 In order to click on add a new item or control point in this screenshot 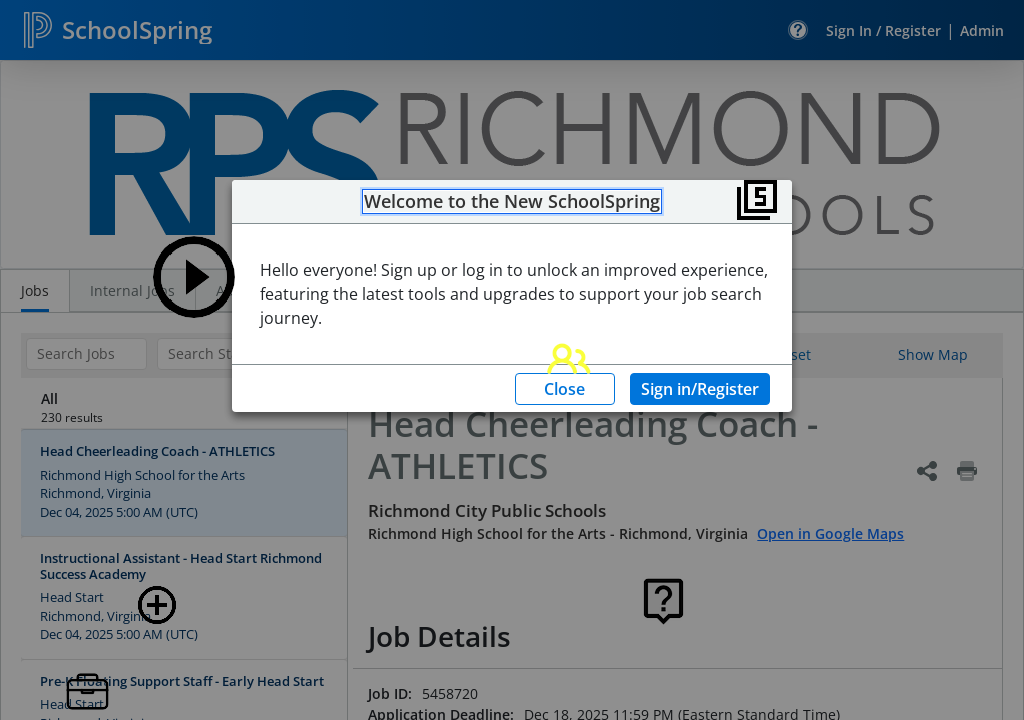, I will do `click(157, 605)`.